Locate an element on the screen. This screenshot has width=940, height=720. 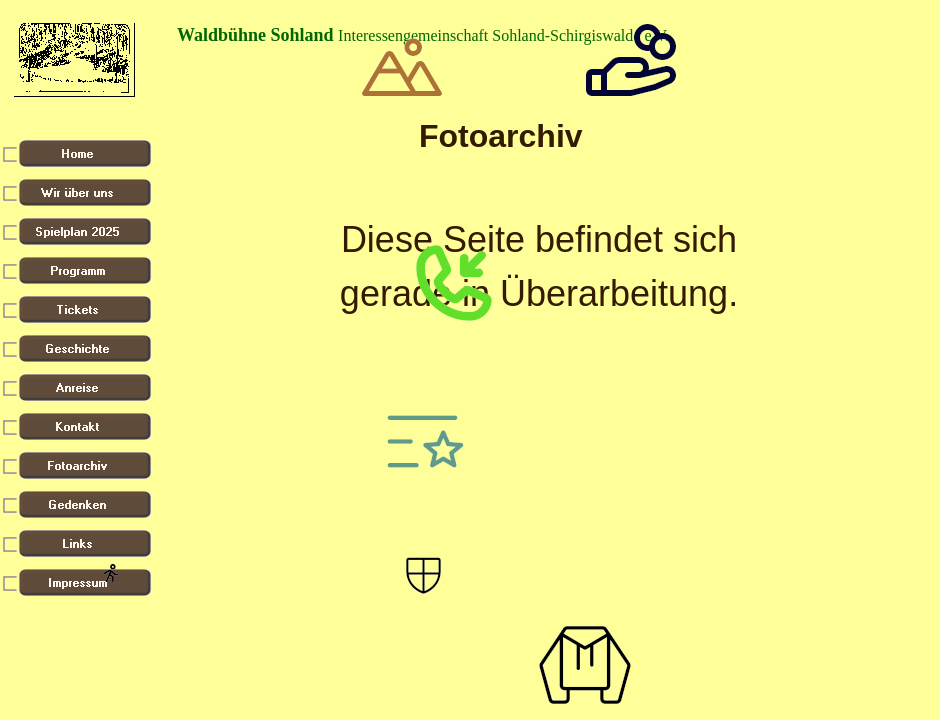
view security or protection settings is located at coordinates (423, 573).